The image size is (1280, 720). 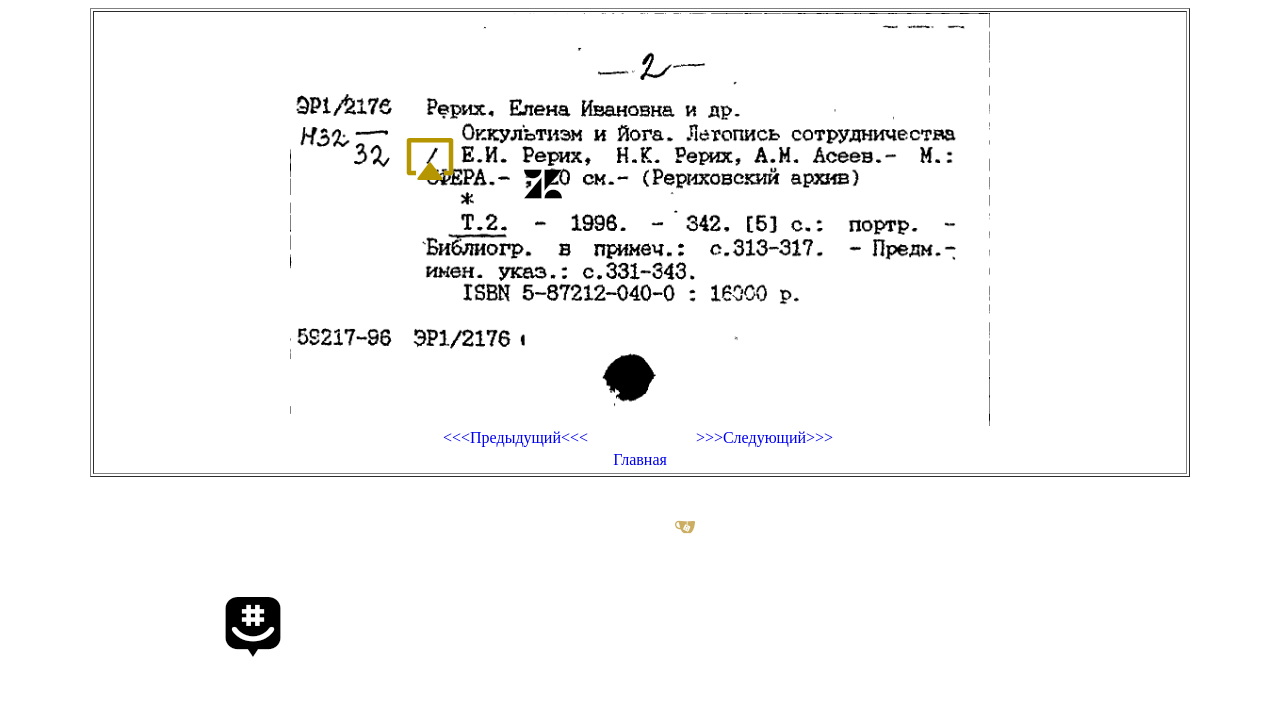 What do you see at coordinates (430, 159) in the screenshot?
I see `stream content to an airplay-enabled device` at bounding box center [430, 159].